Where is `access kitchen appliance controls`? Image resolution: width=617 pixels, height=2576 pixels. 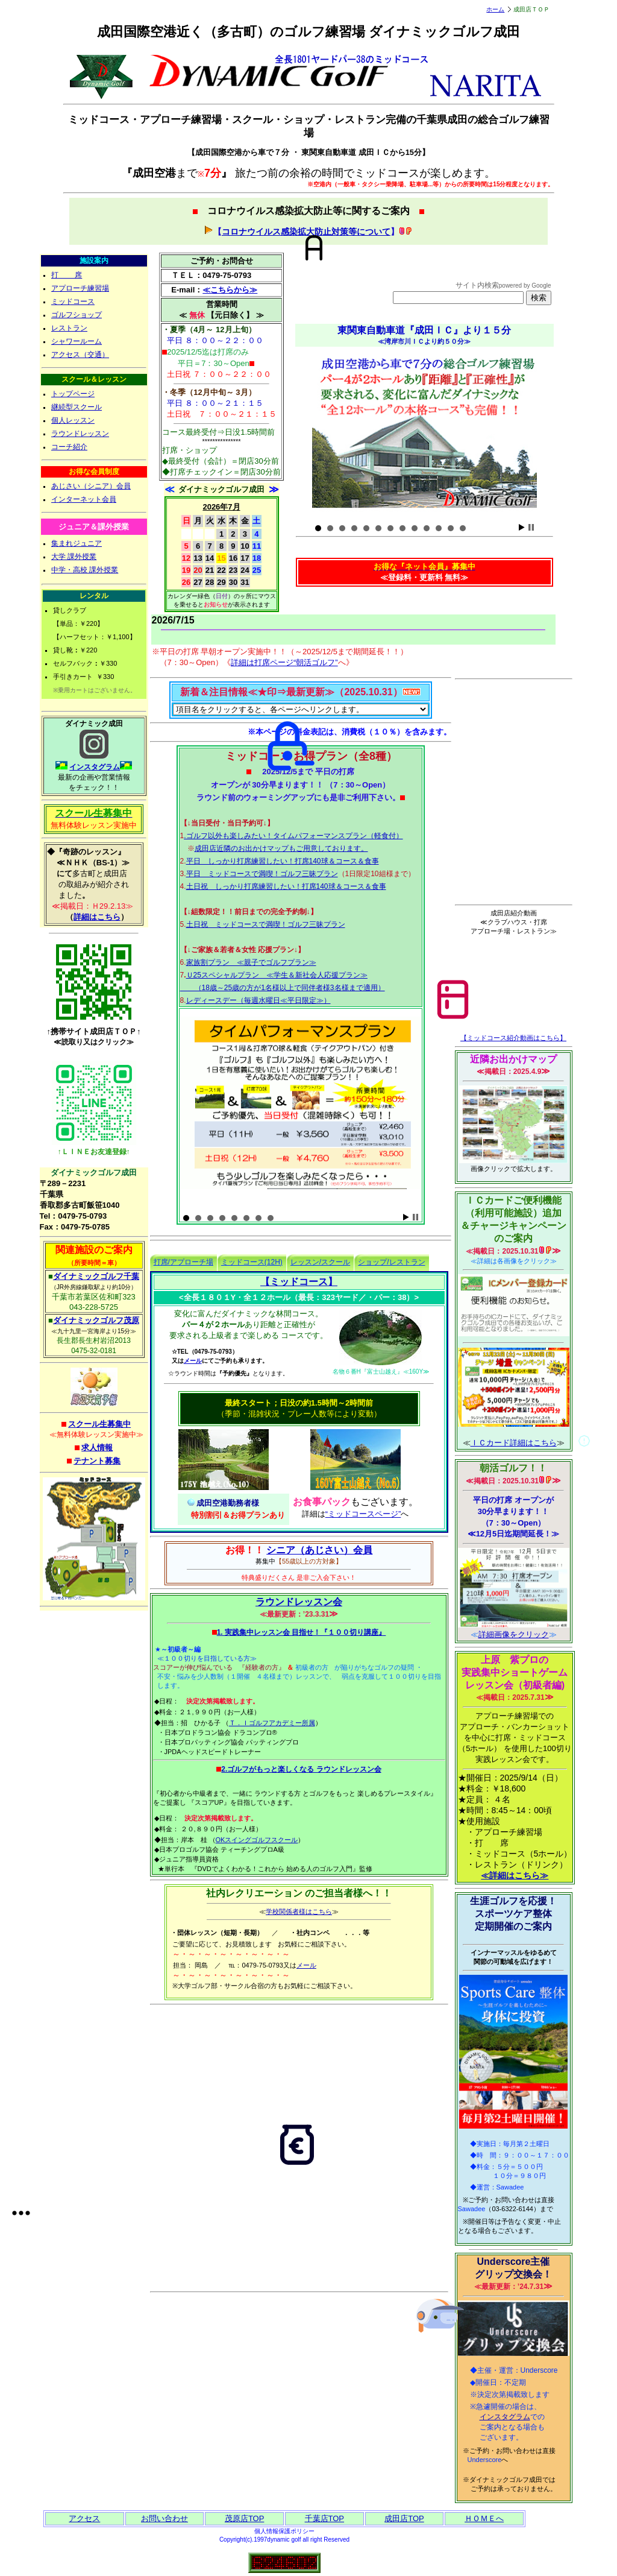 access kitchen appliance controls is located at coordinates (453, 999).